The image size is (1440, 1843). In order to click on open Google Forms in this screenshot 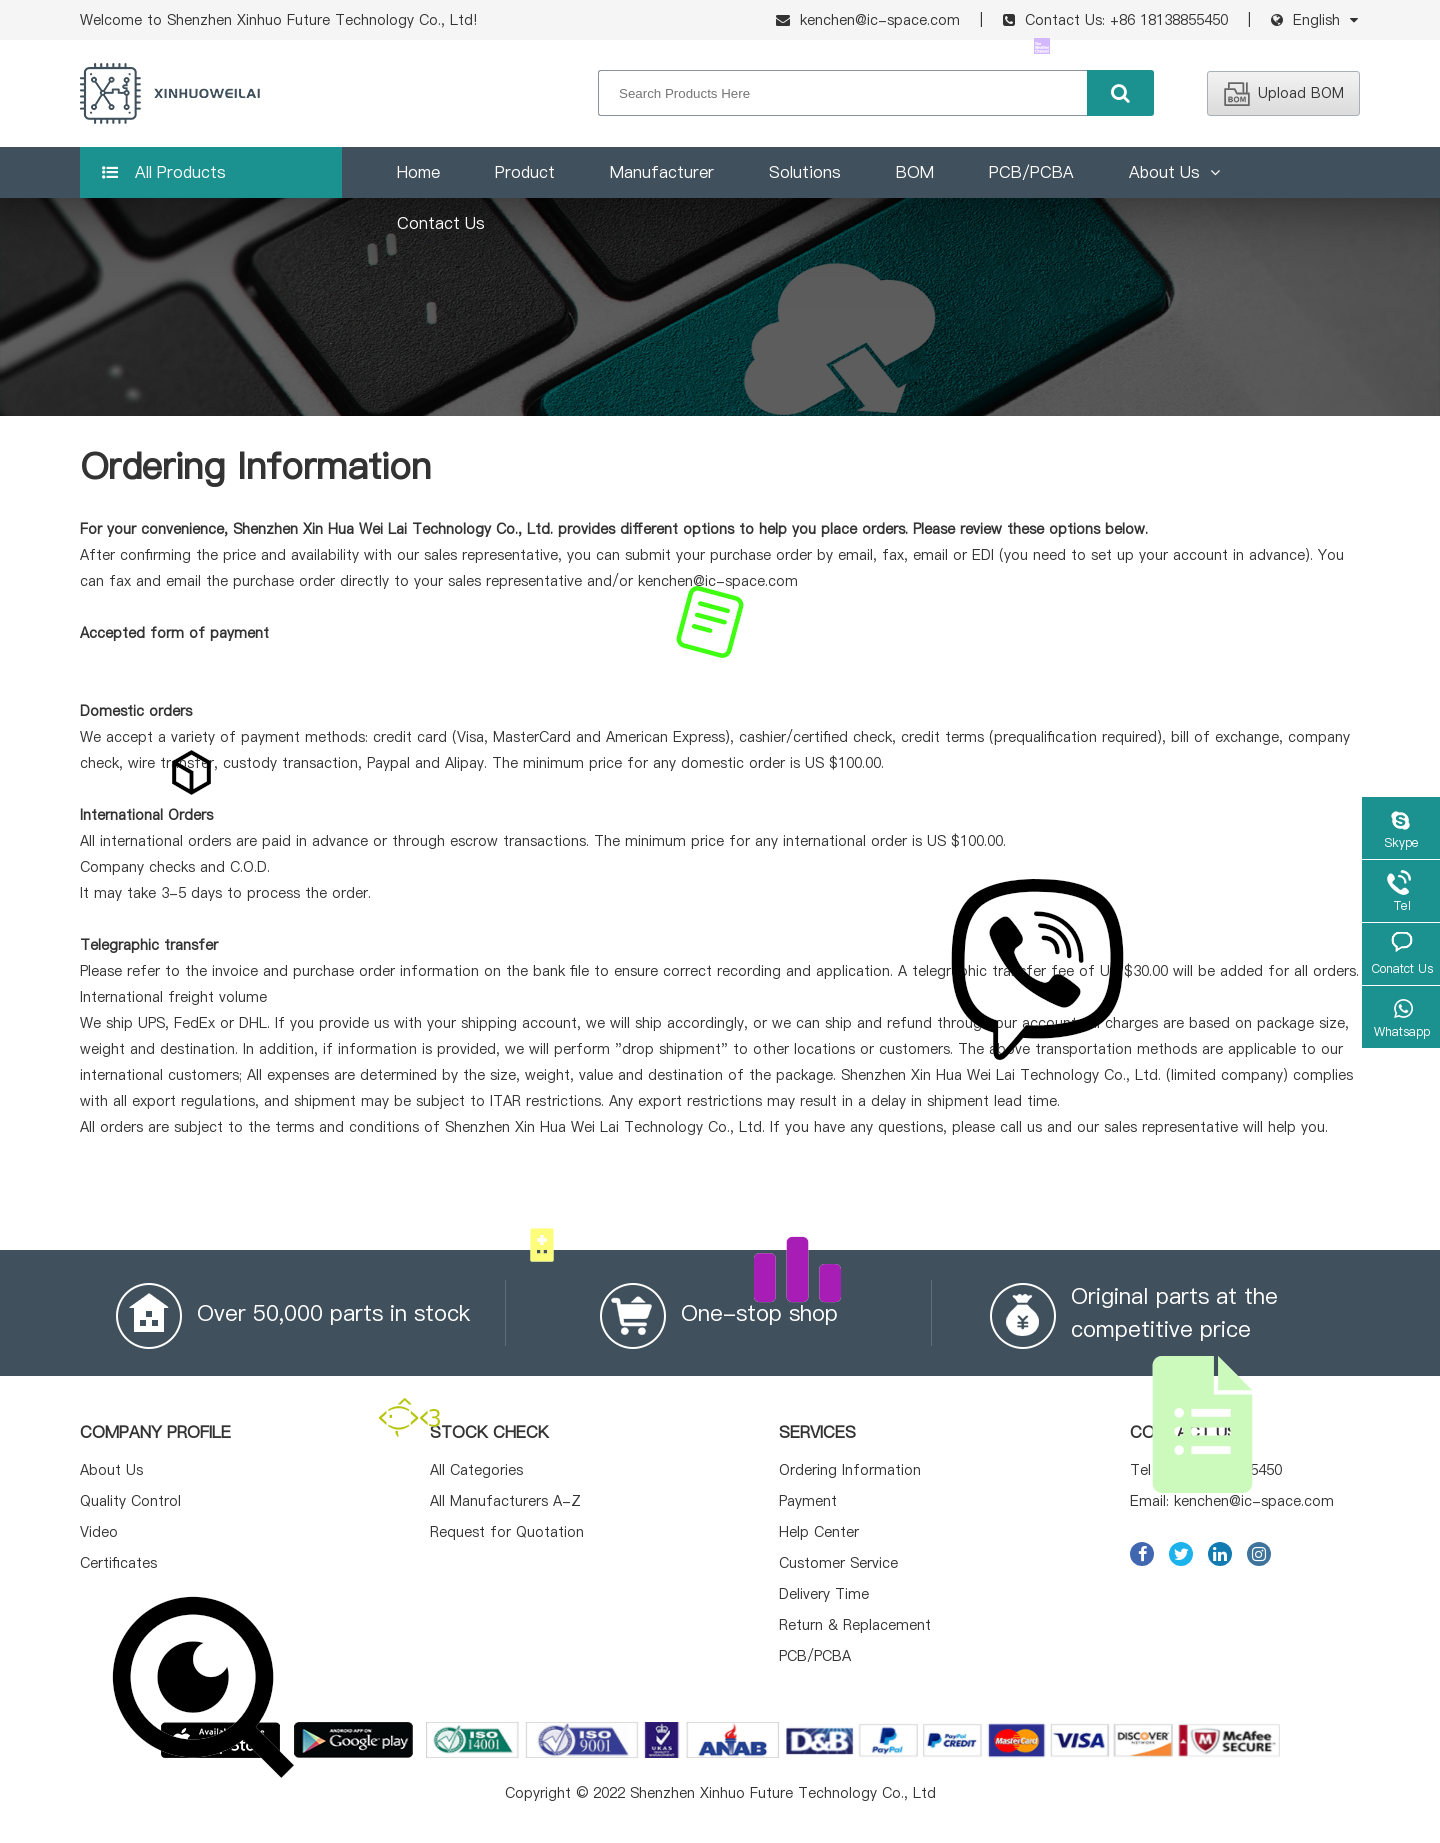, I will do `click(1202, 1424)`.